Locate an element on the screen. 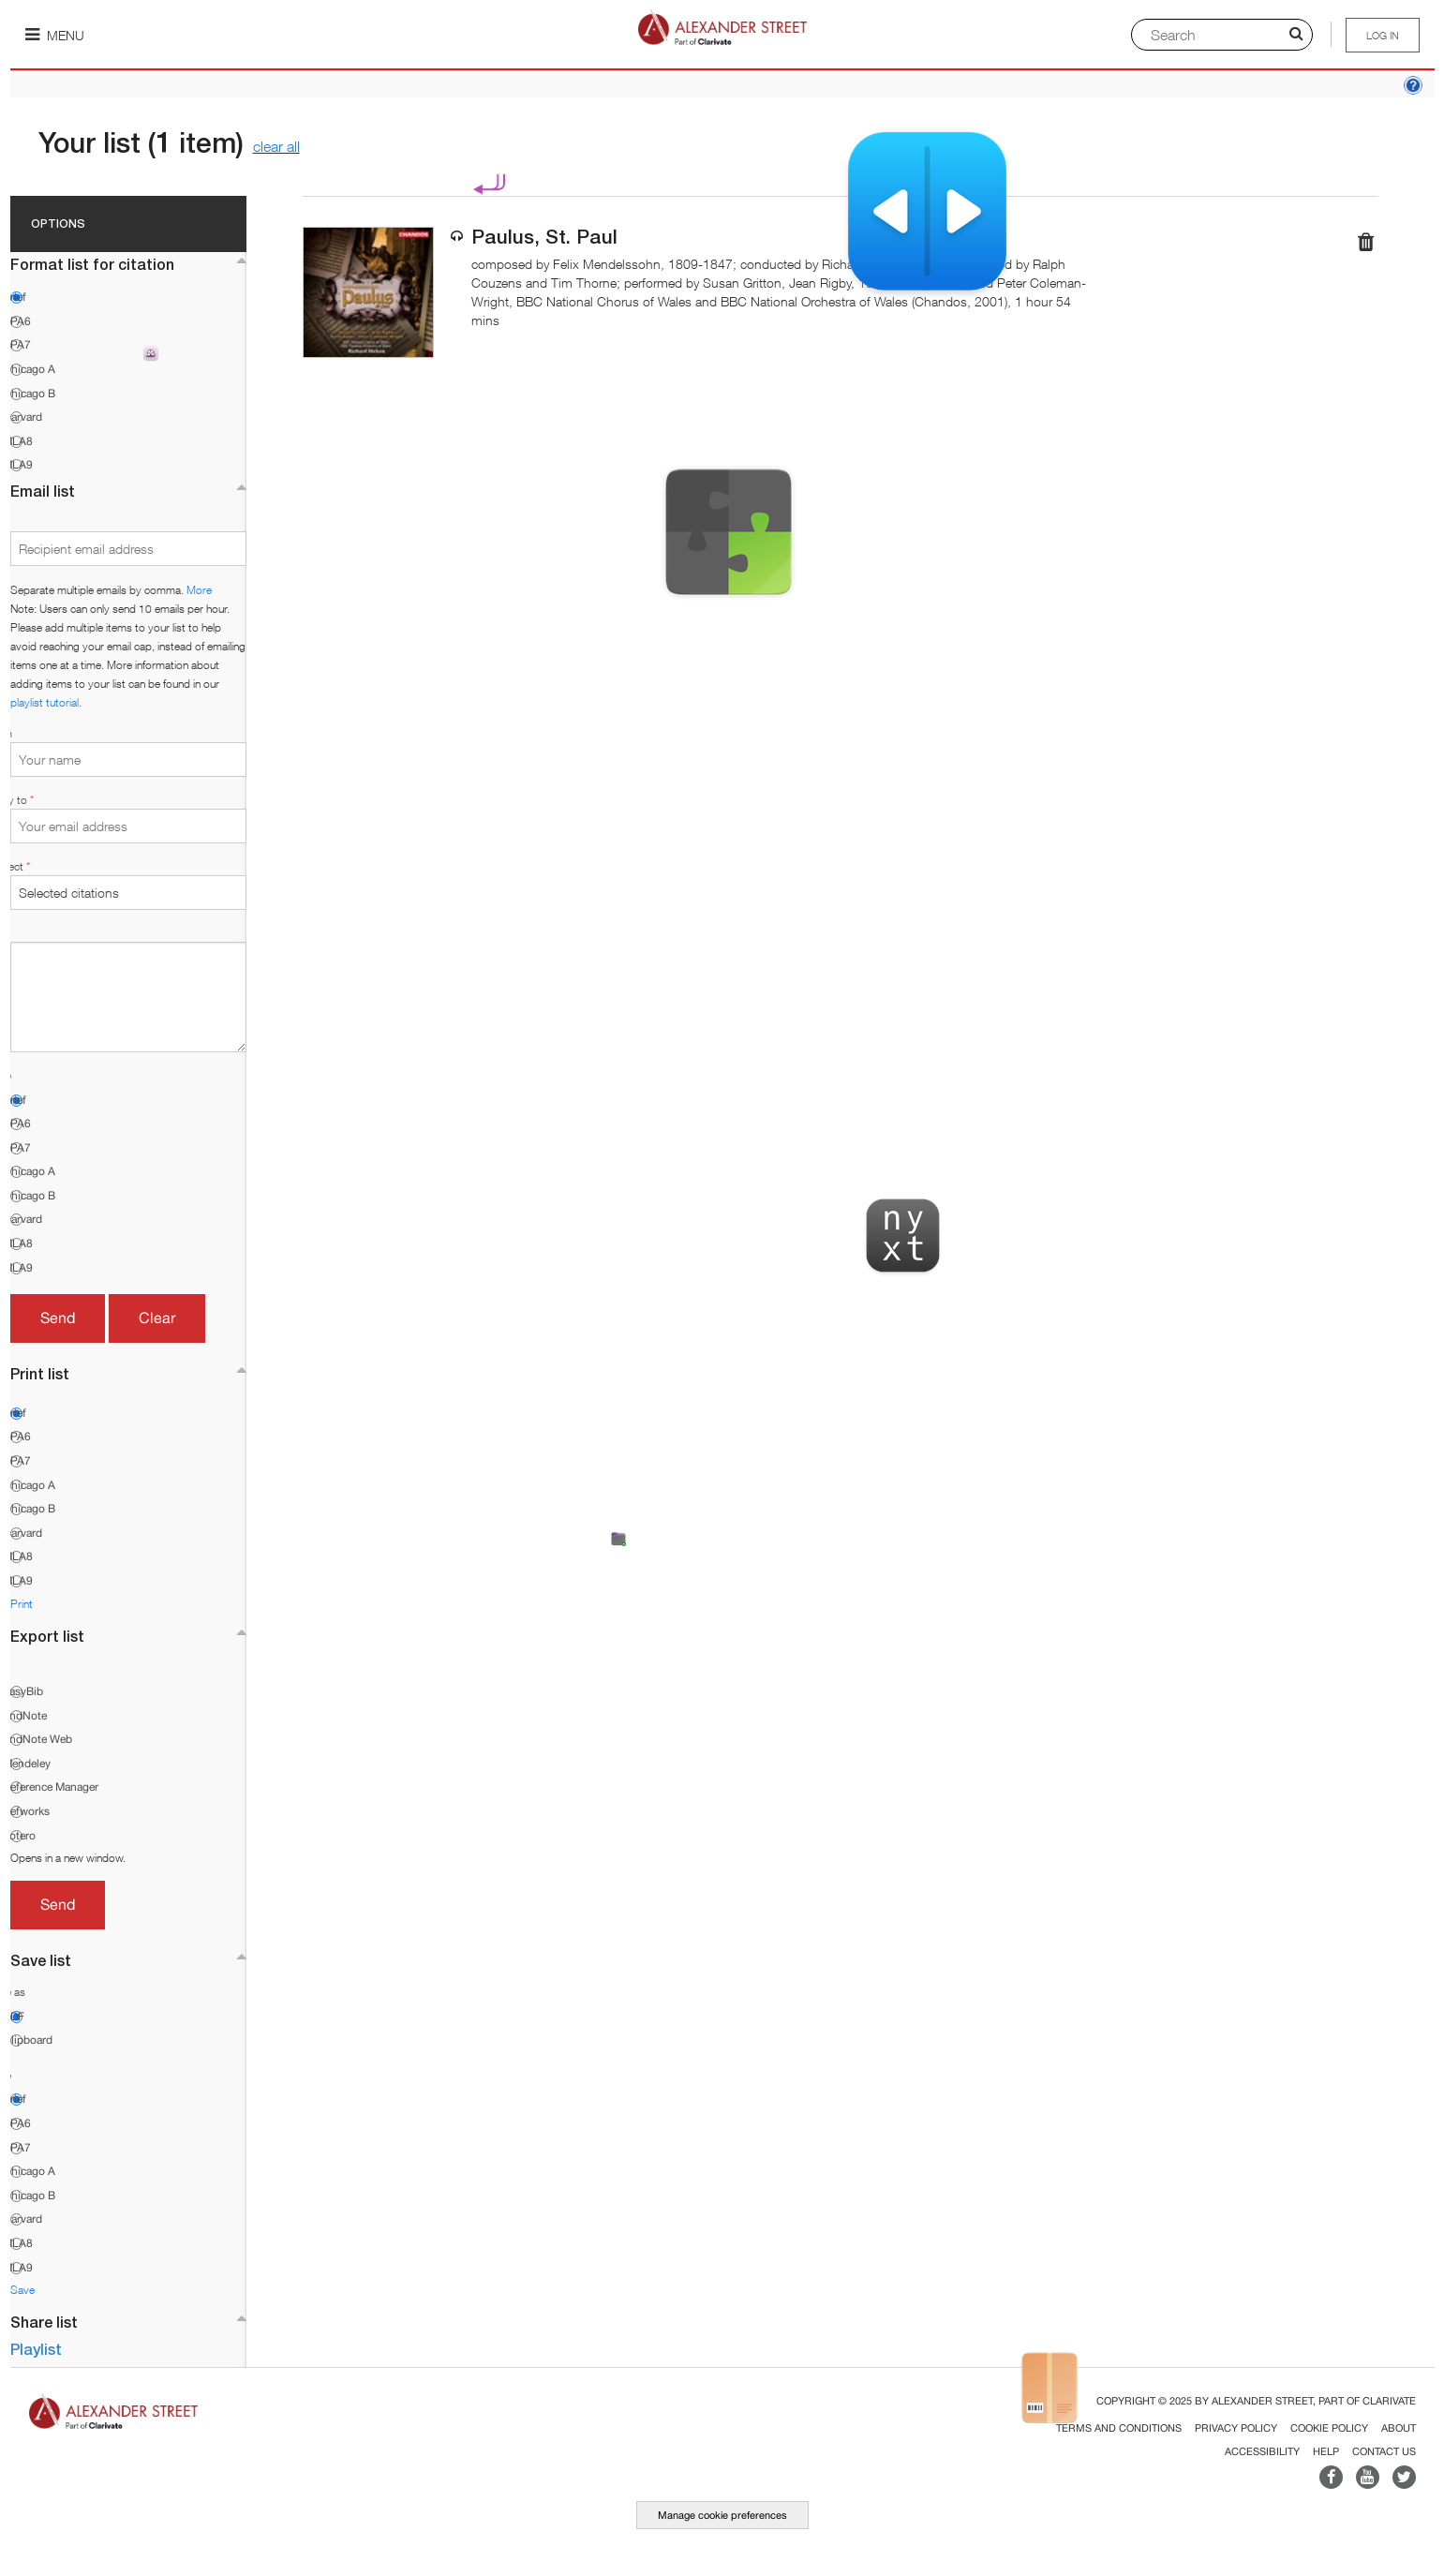 The height and width of the screenshot is (2576, 1444). compressed or archived file type is located at coordinates (1050, 2388).